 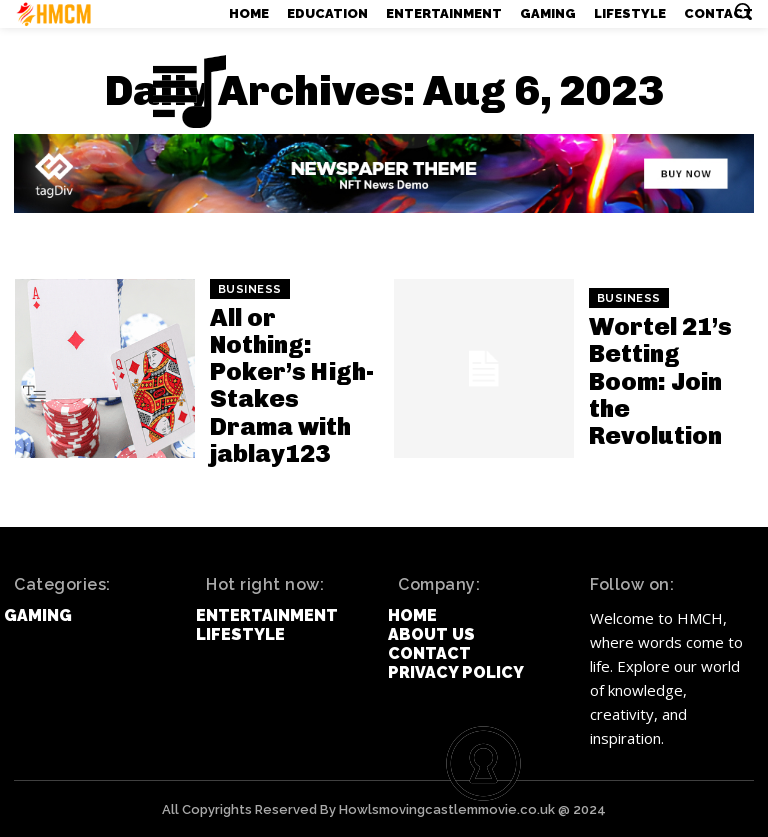 I want to click on view your music playlist, so click(x=189, y=91).